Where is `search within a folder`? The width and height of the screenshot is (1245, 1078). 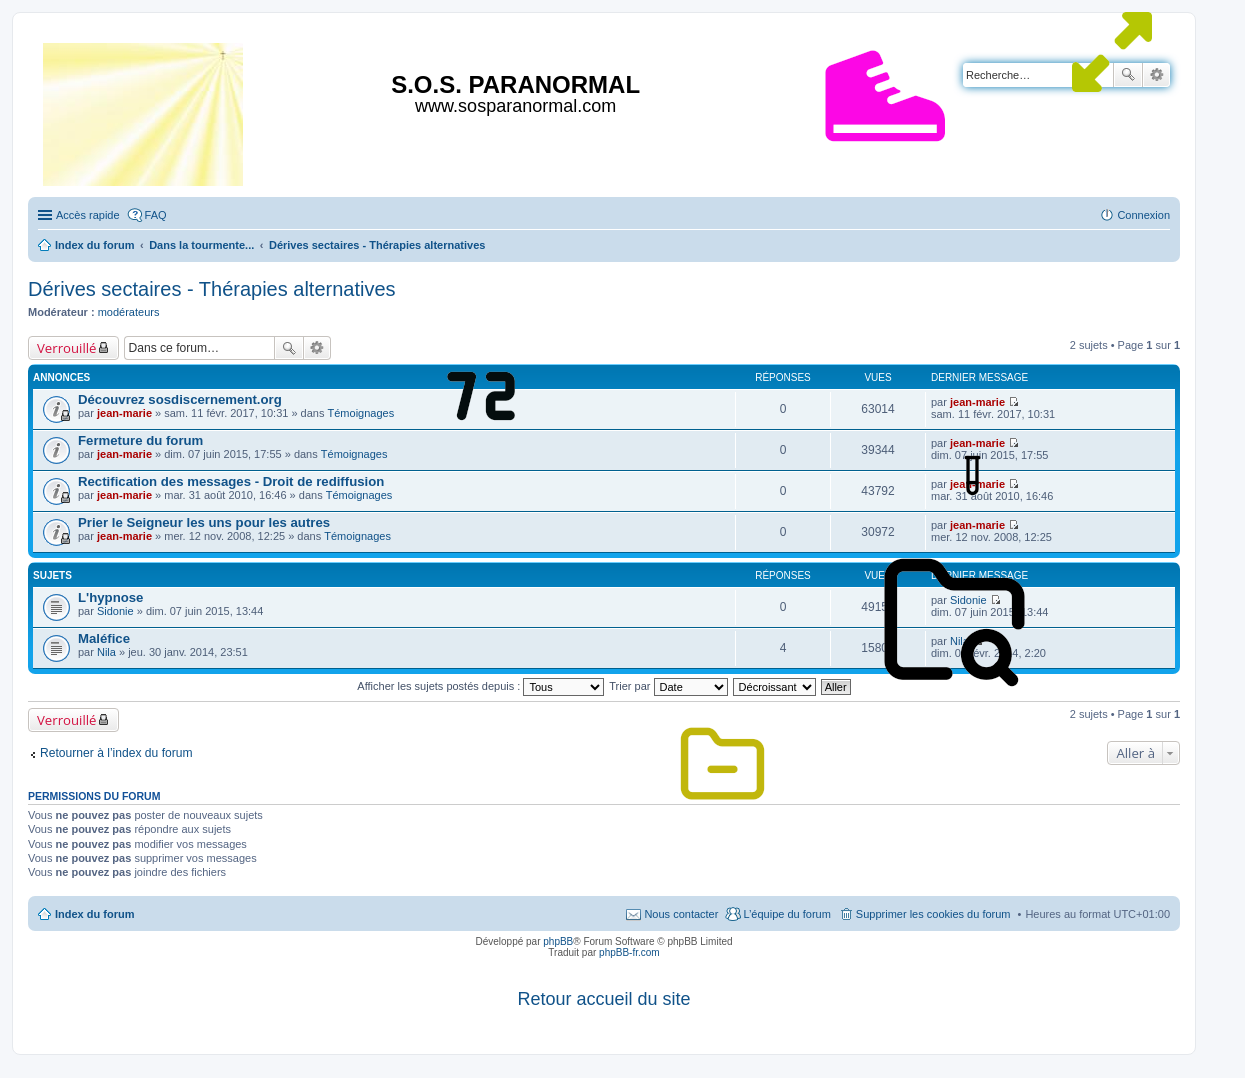
search within a folder is located at coordinates (954, 622).